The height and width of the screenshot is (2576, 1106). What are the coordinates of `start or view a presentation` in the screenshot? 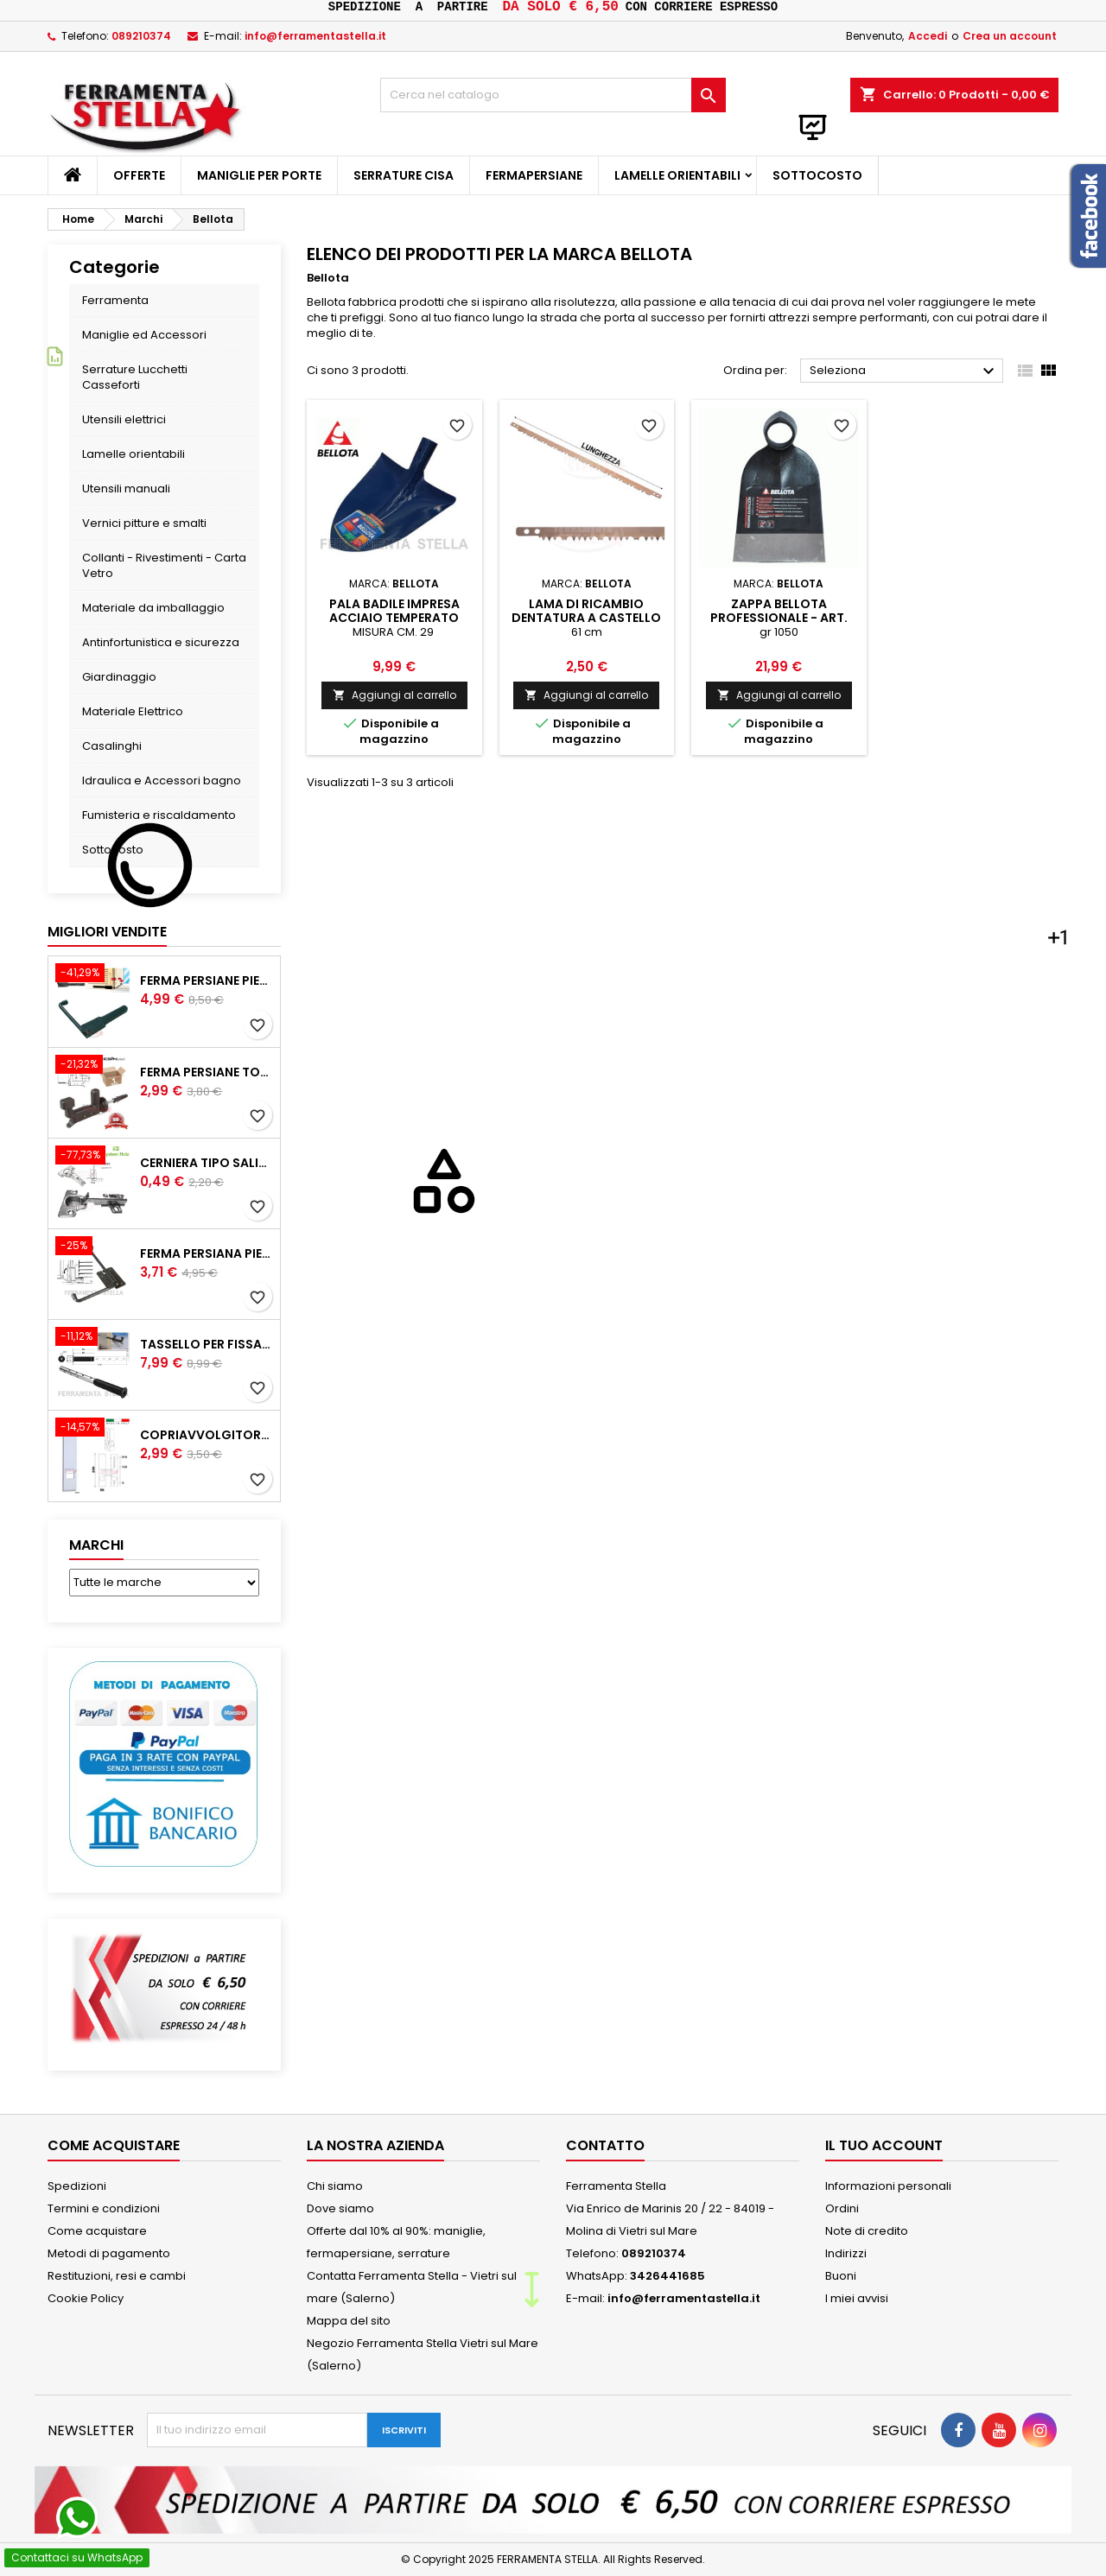 It's located at (812, 127).